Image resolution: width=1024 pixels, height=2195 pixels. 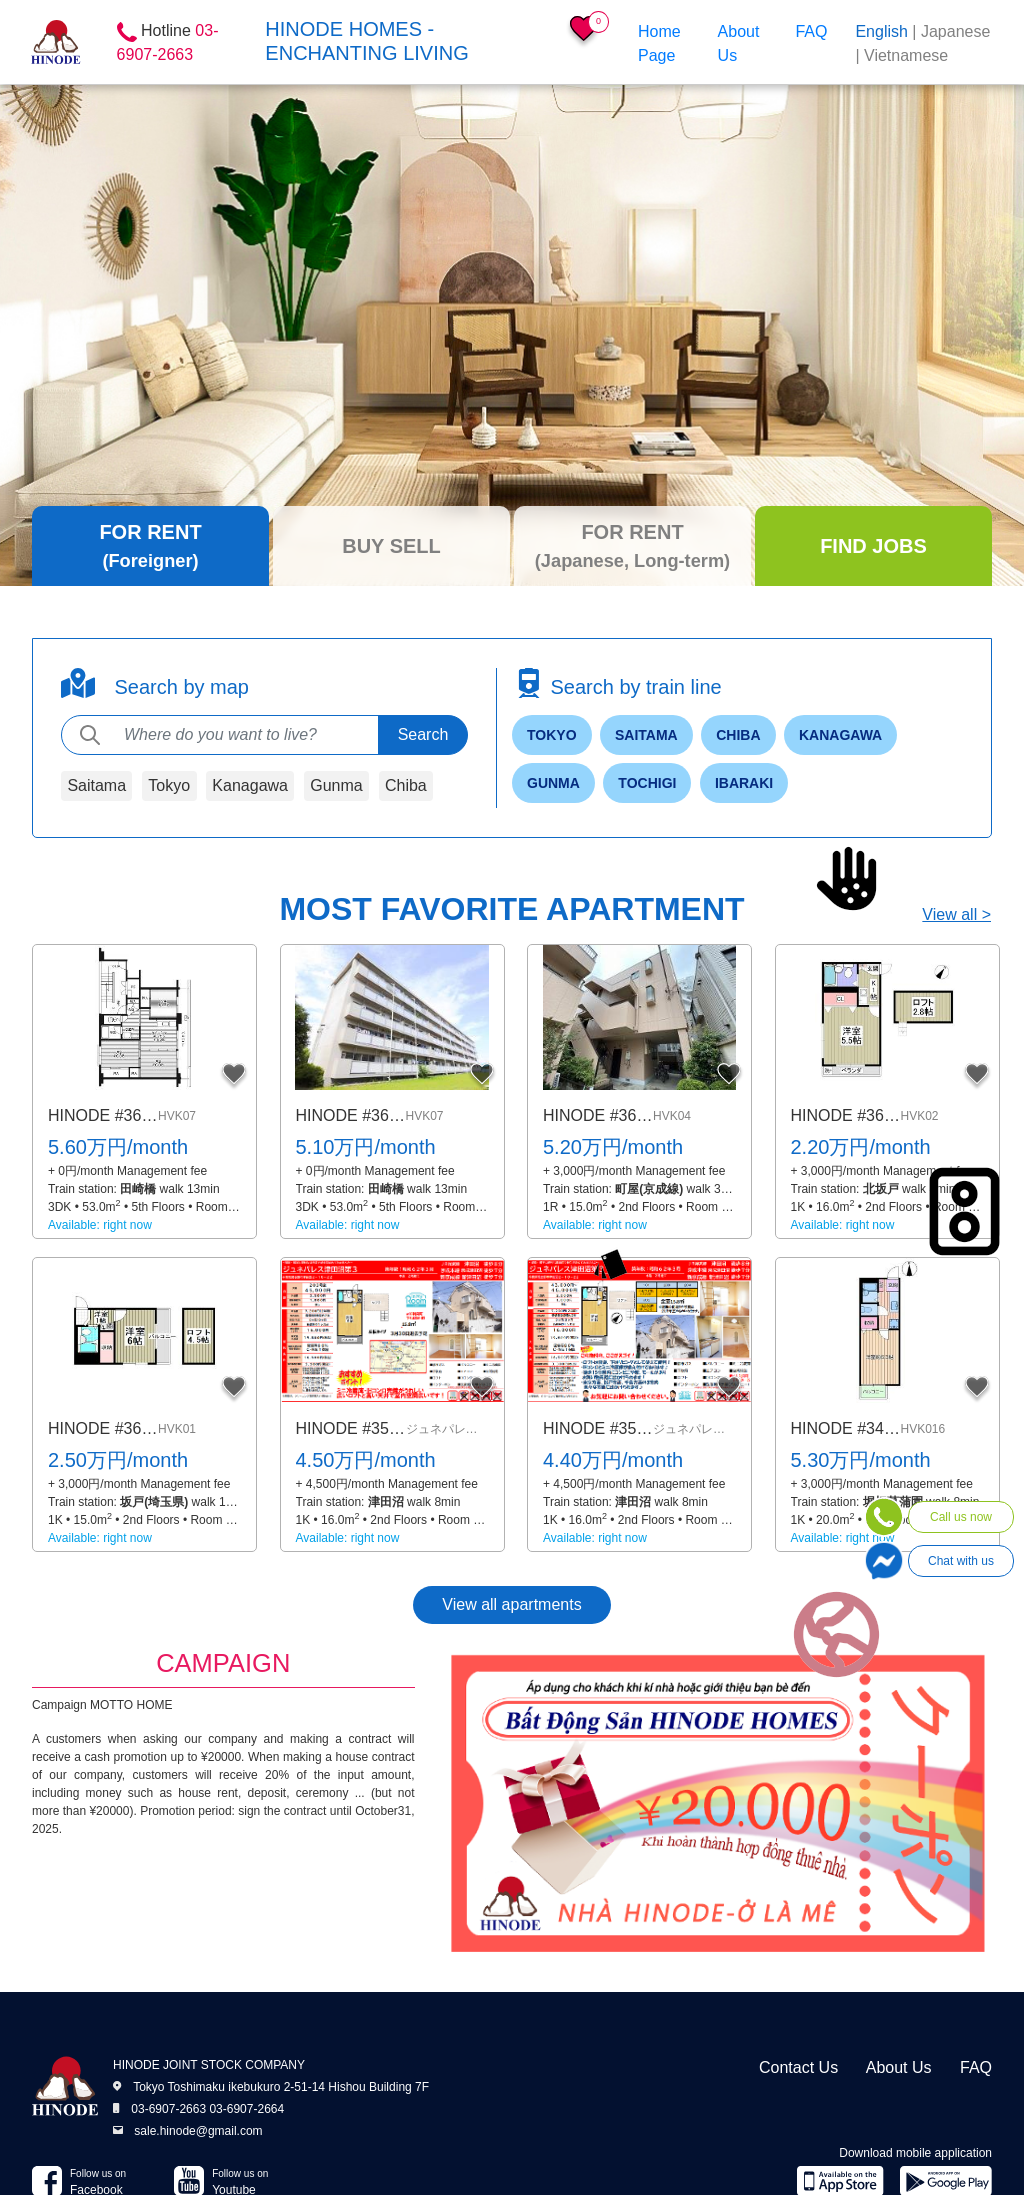 I want to click on switch to western hemisphere or Americas region, so click(x=836, y=1634).